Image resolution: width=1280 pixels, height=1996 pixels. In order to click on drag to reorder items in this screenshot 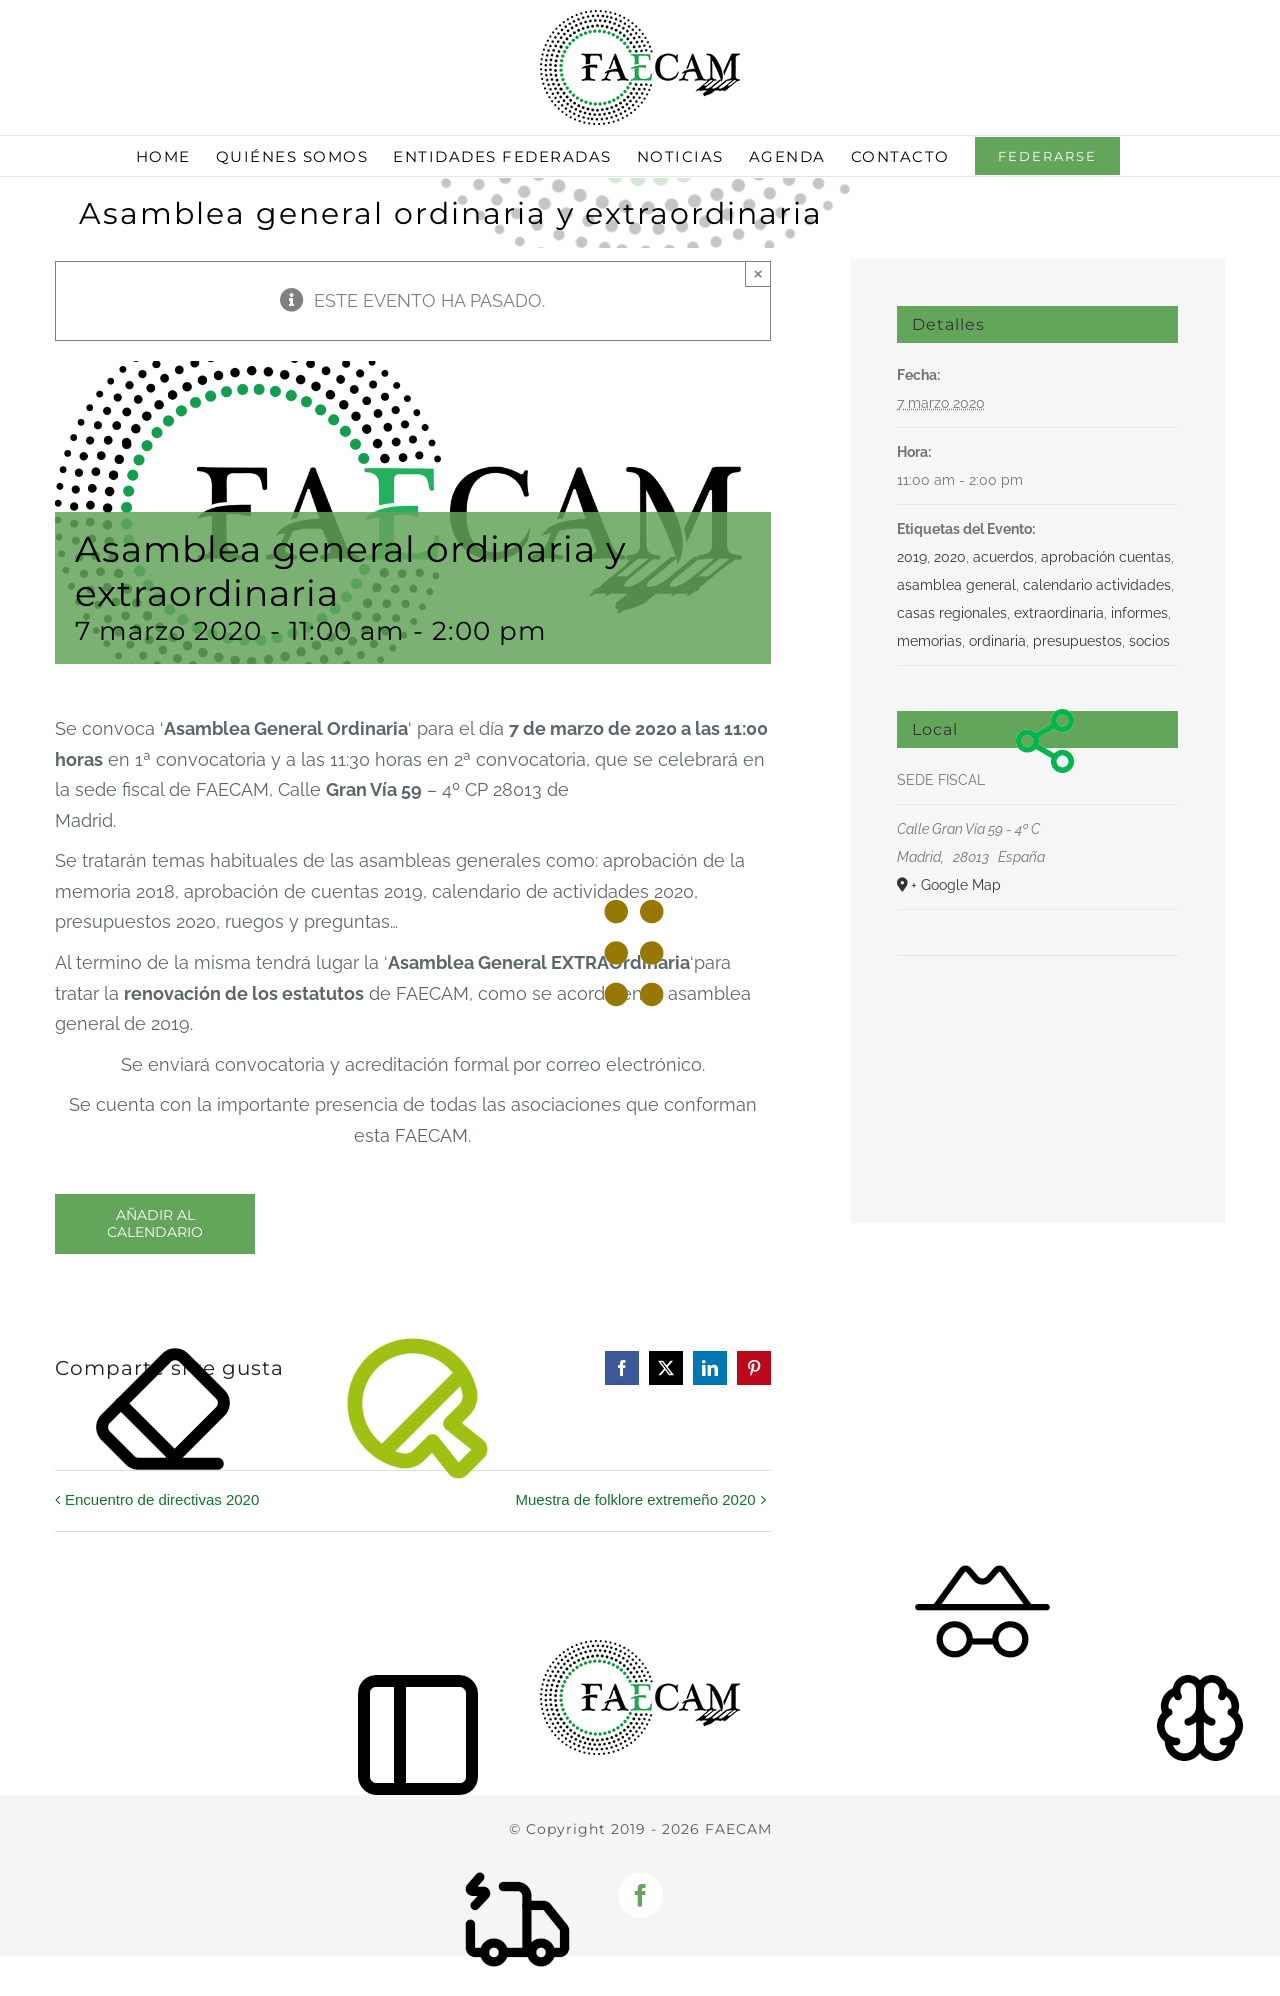, I will do `click(634, 953)`.